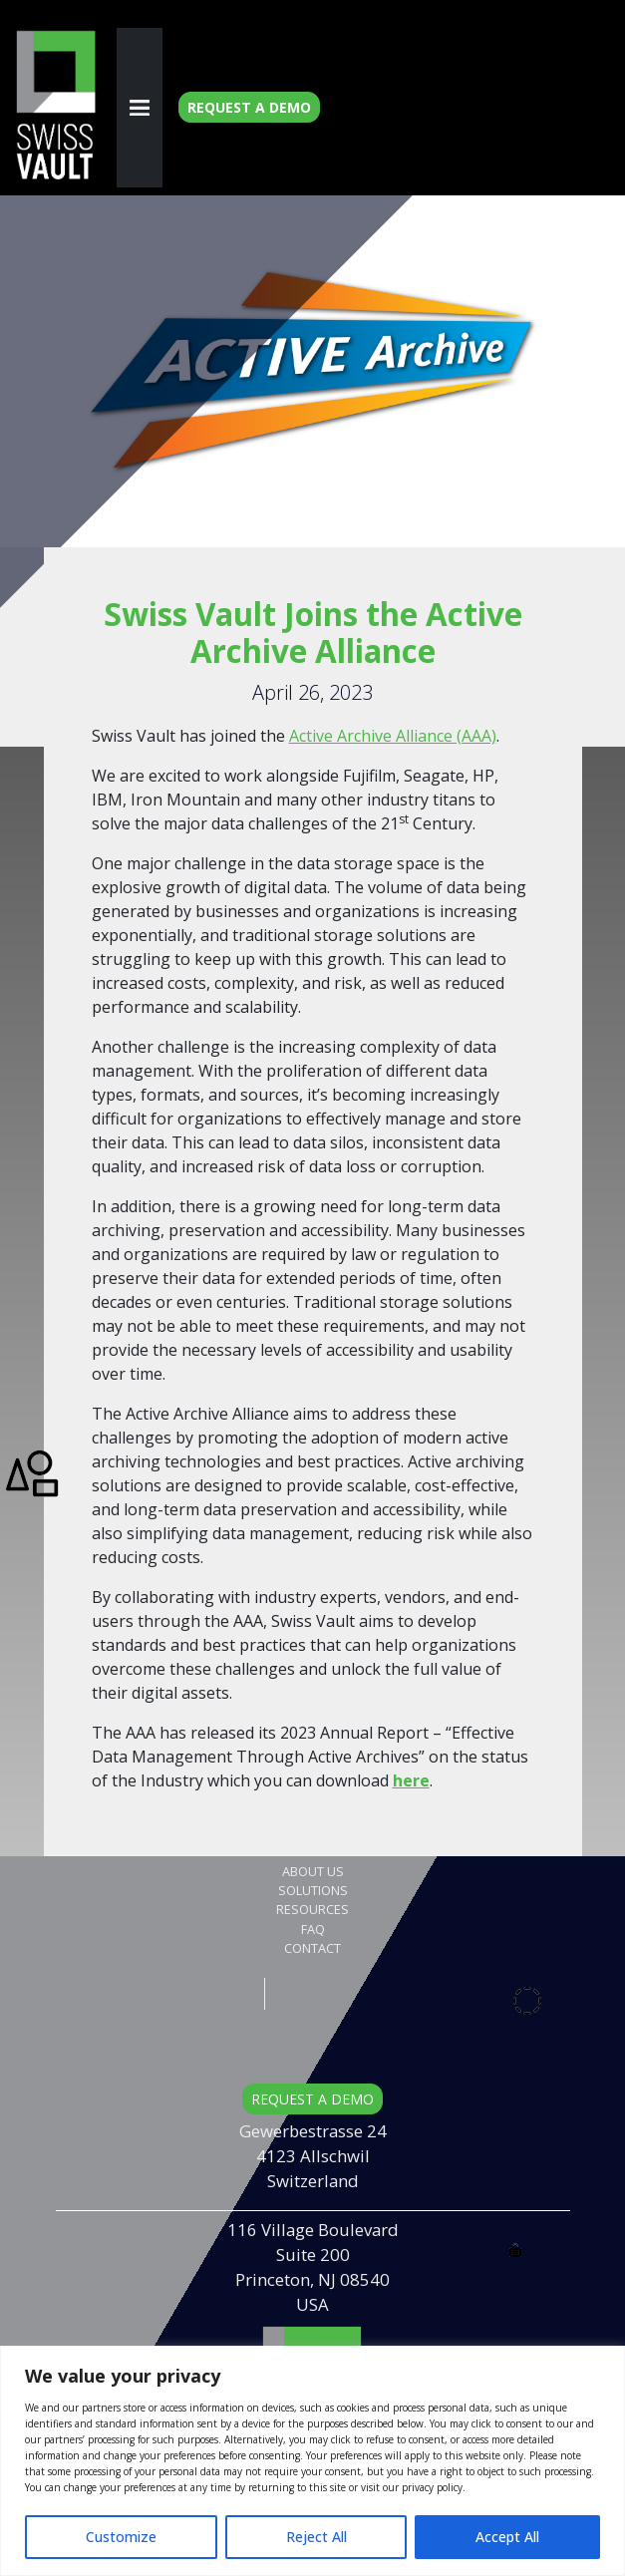  What do you see at coordinates (515, 2251) in the screenshot?
I see `unlocked or unsecured state` at bounding box center [515, 2251].